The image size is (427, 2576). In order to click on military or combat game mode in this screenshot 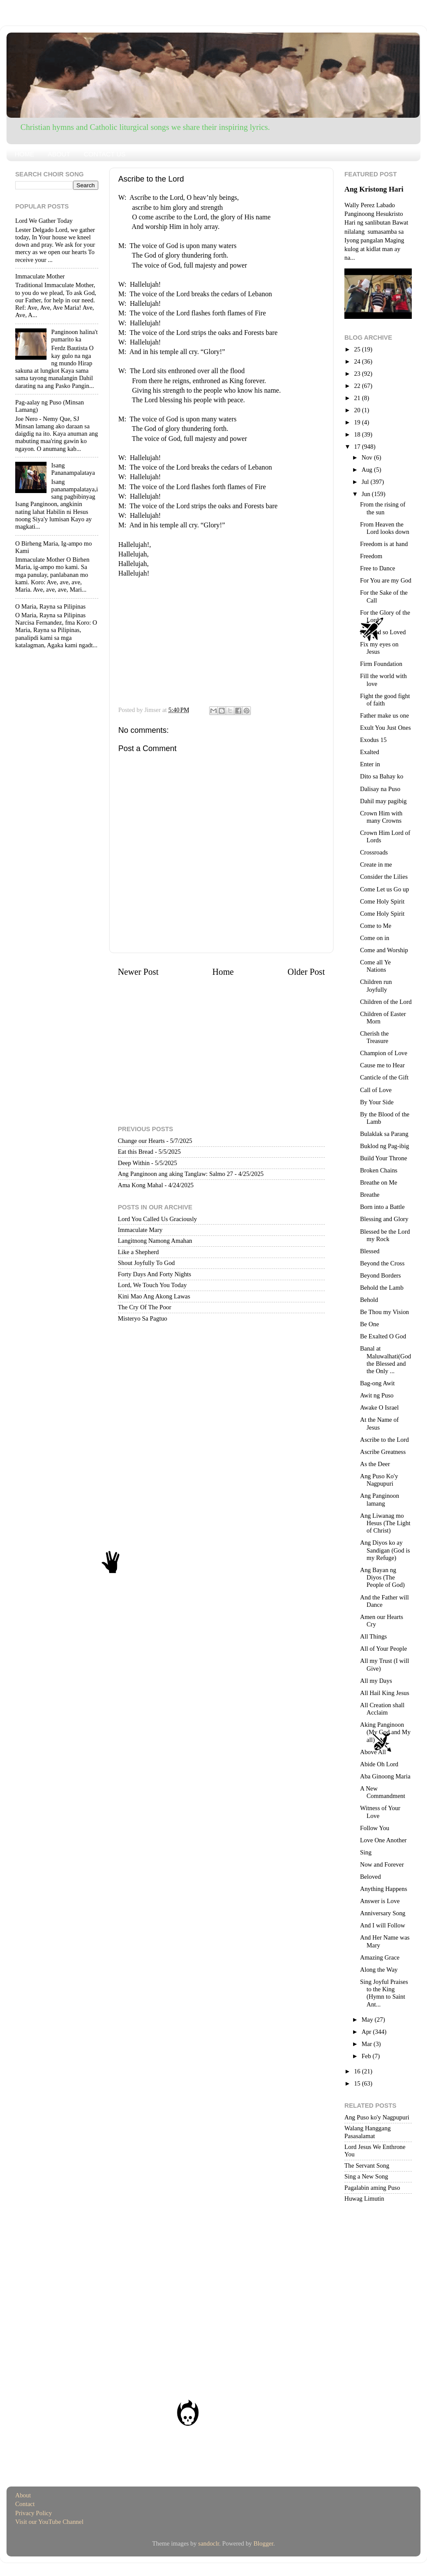, I will do `click(371, 629)`.